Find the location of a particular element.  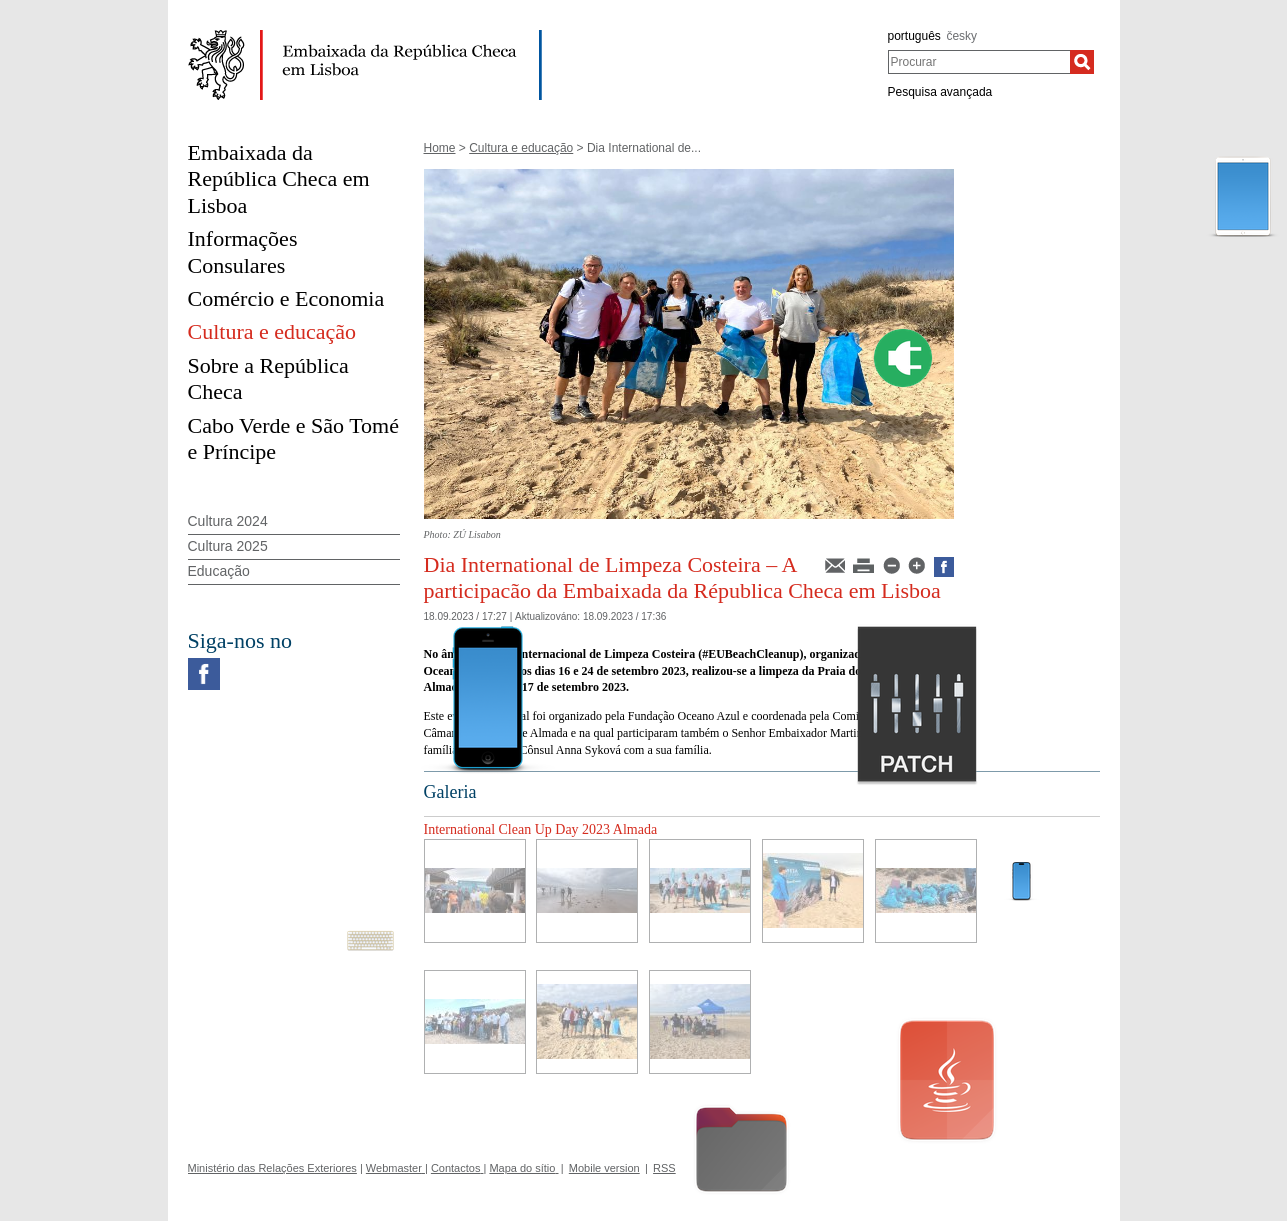

connect a bluetooth keyboard is located at coordinates (370, 940).